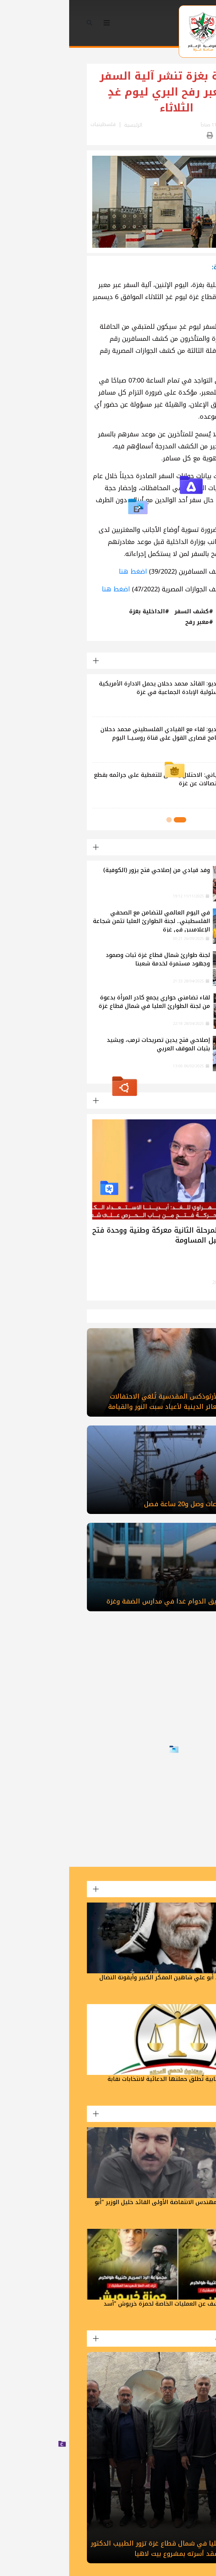  I want to click on open microsoft warehouse management files, so click(174, 1749).